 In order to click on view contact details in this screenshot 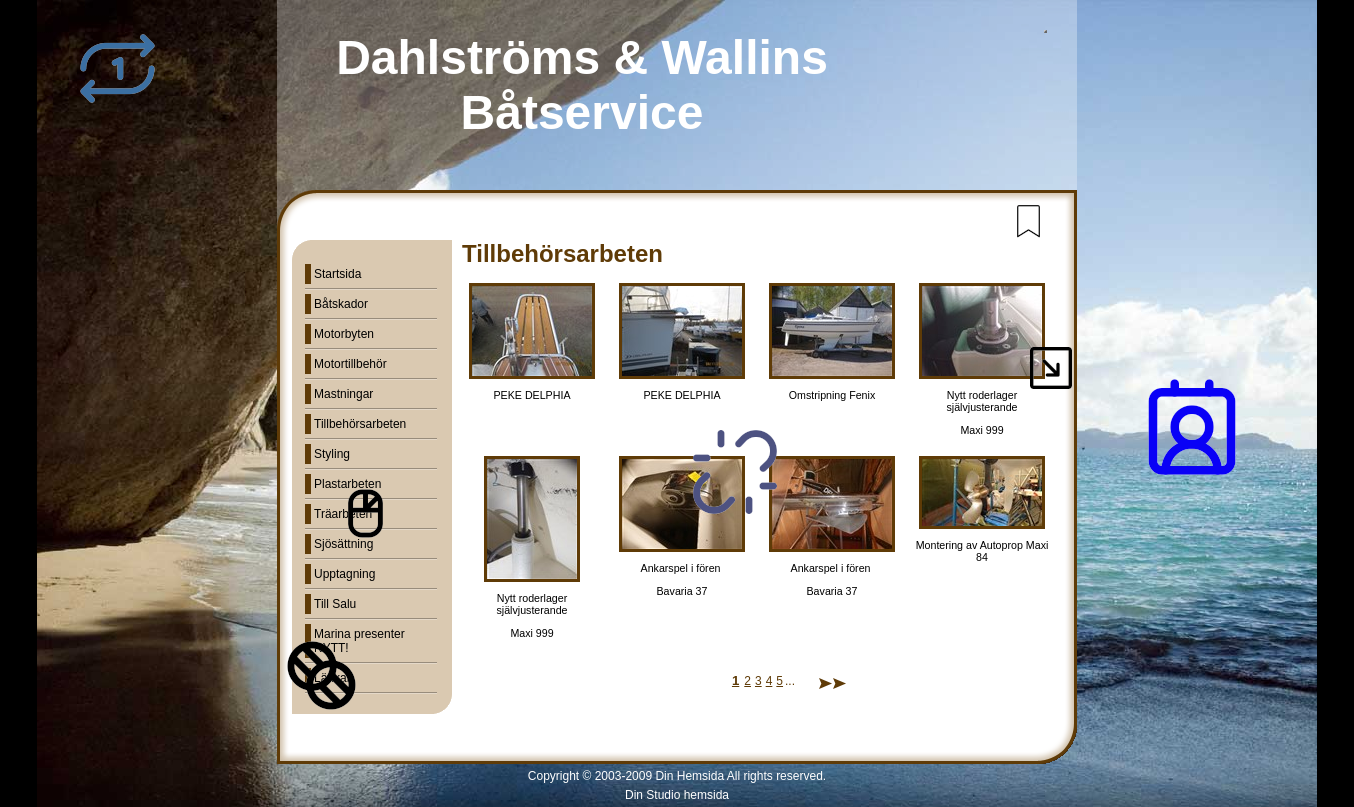, I will do `click(1192, 427)`.